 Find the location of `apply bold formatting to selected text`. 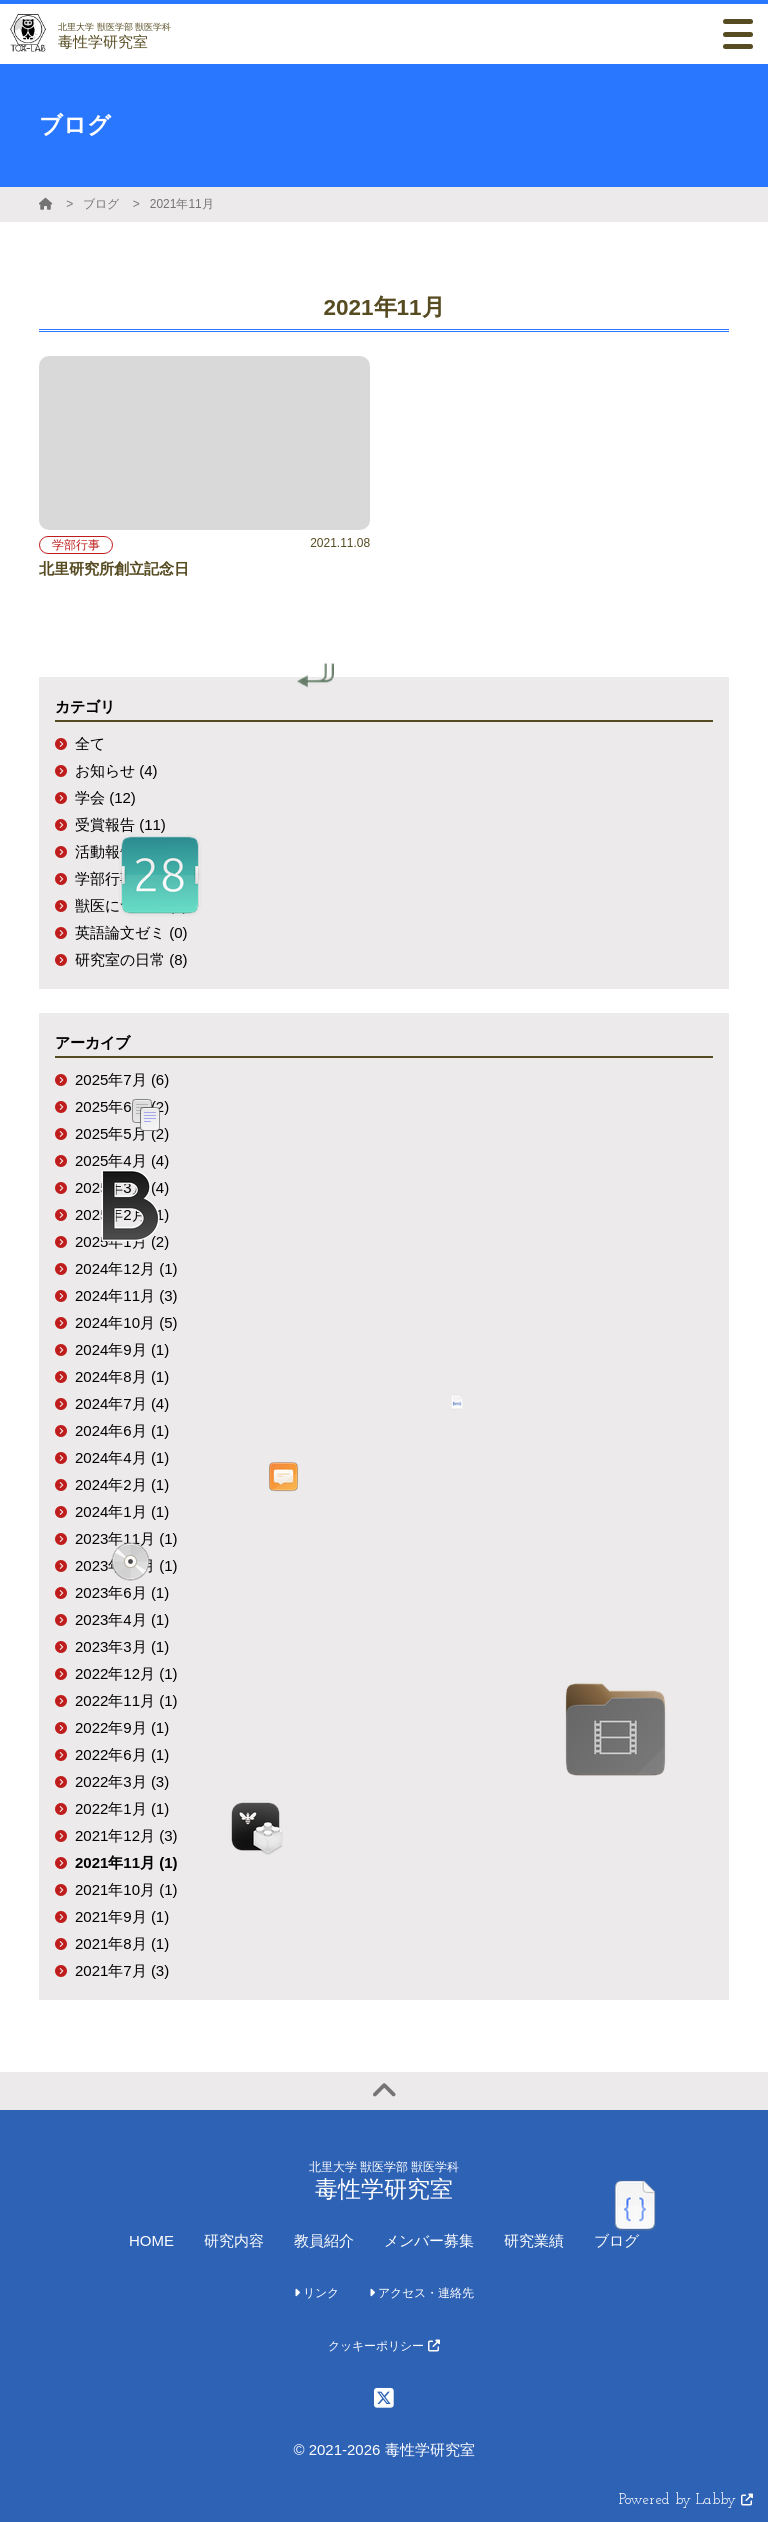

apply bold formatting to selected text is located at coordinates (130, 1205).